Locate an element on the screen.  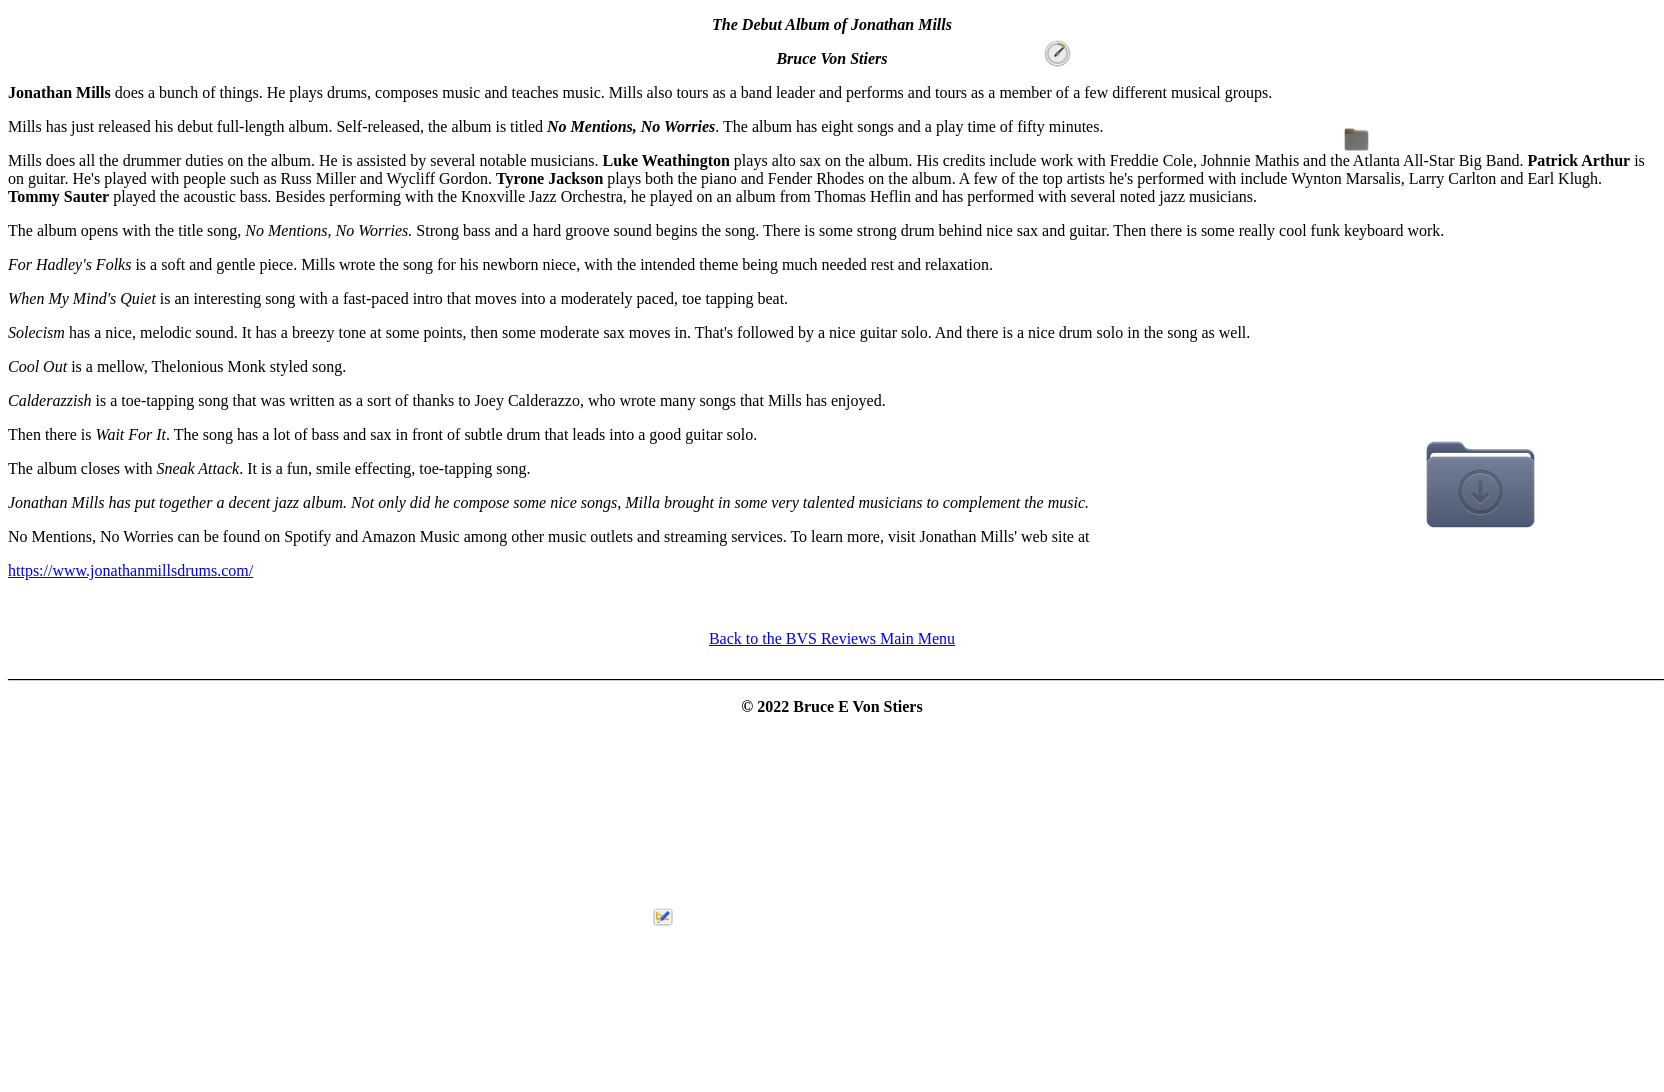
access utility and accessory applications is located at coordinates (663, 917).